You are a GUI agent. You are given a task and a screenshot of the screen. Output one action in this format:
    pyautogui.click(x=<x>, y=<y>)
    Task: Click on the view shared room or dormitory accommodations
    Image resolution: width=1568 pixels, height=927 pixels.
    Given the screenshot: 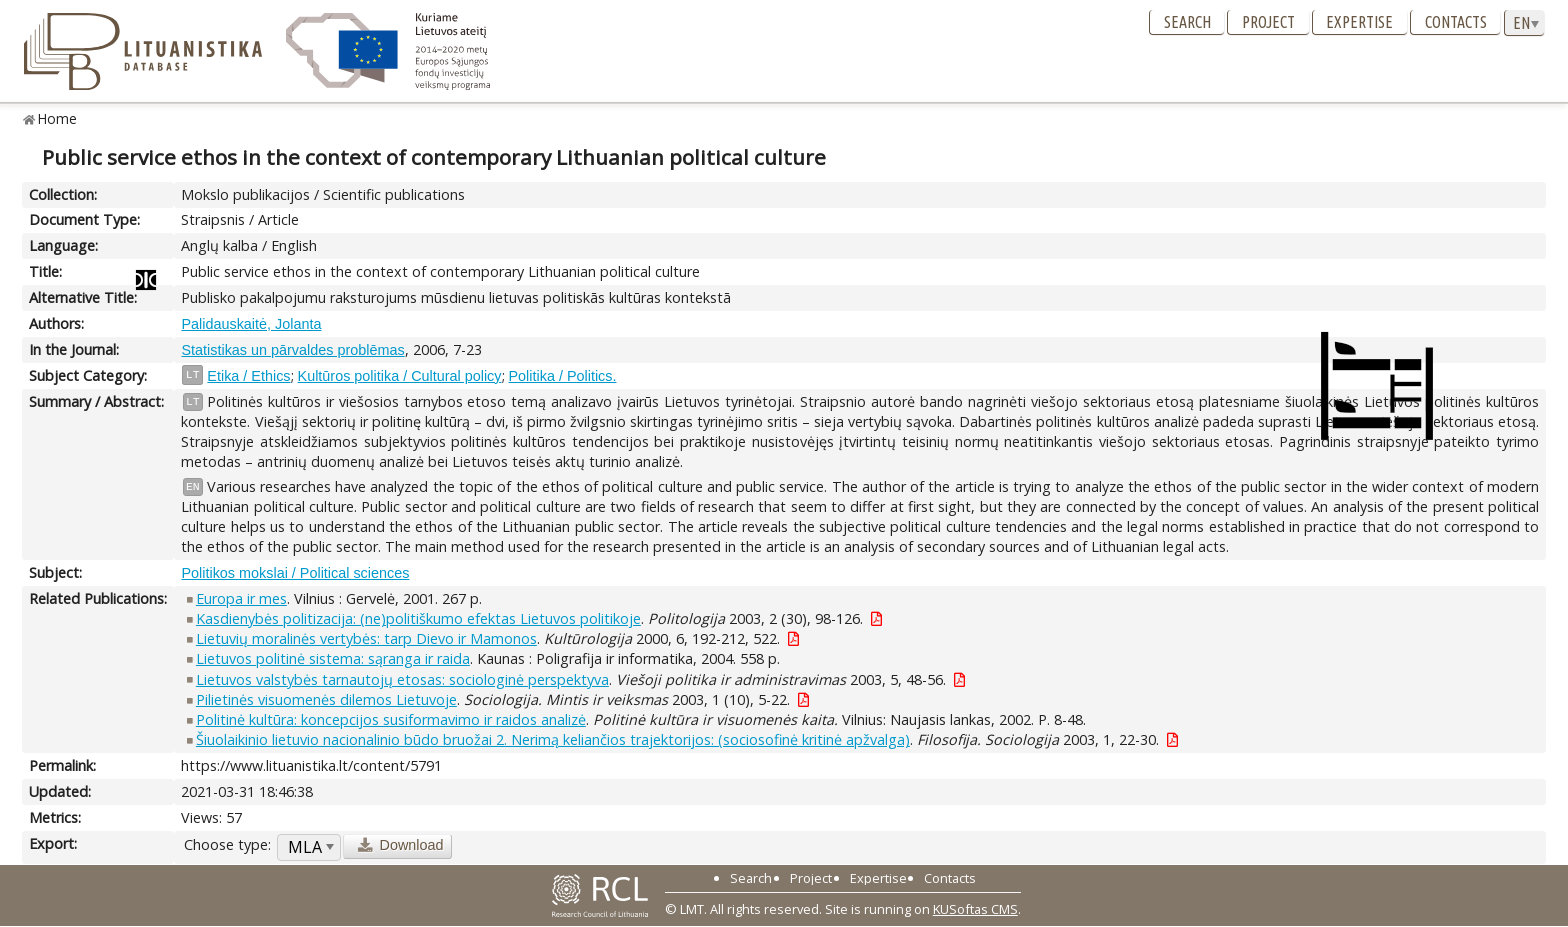 What is the action you would take?
    pyautogui.click(x=1377, y=384)
    